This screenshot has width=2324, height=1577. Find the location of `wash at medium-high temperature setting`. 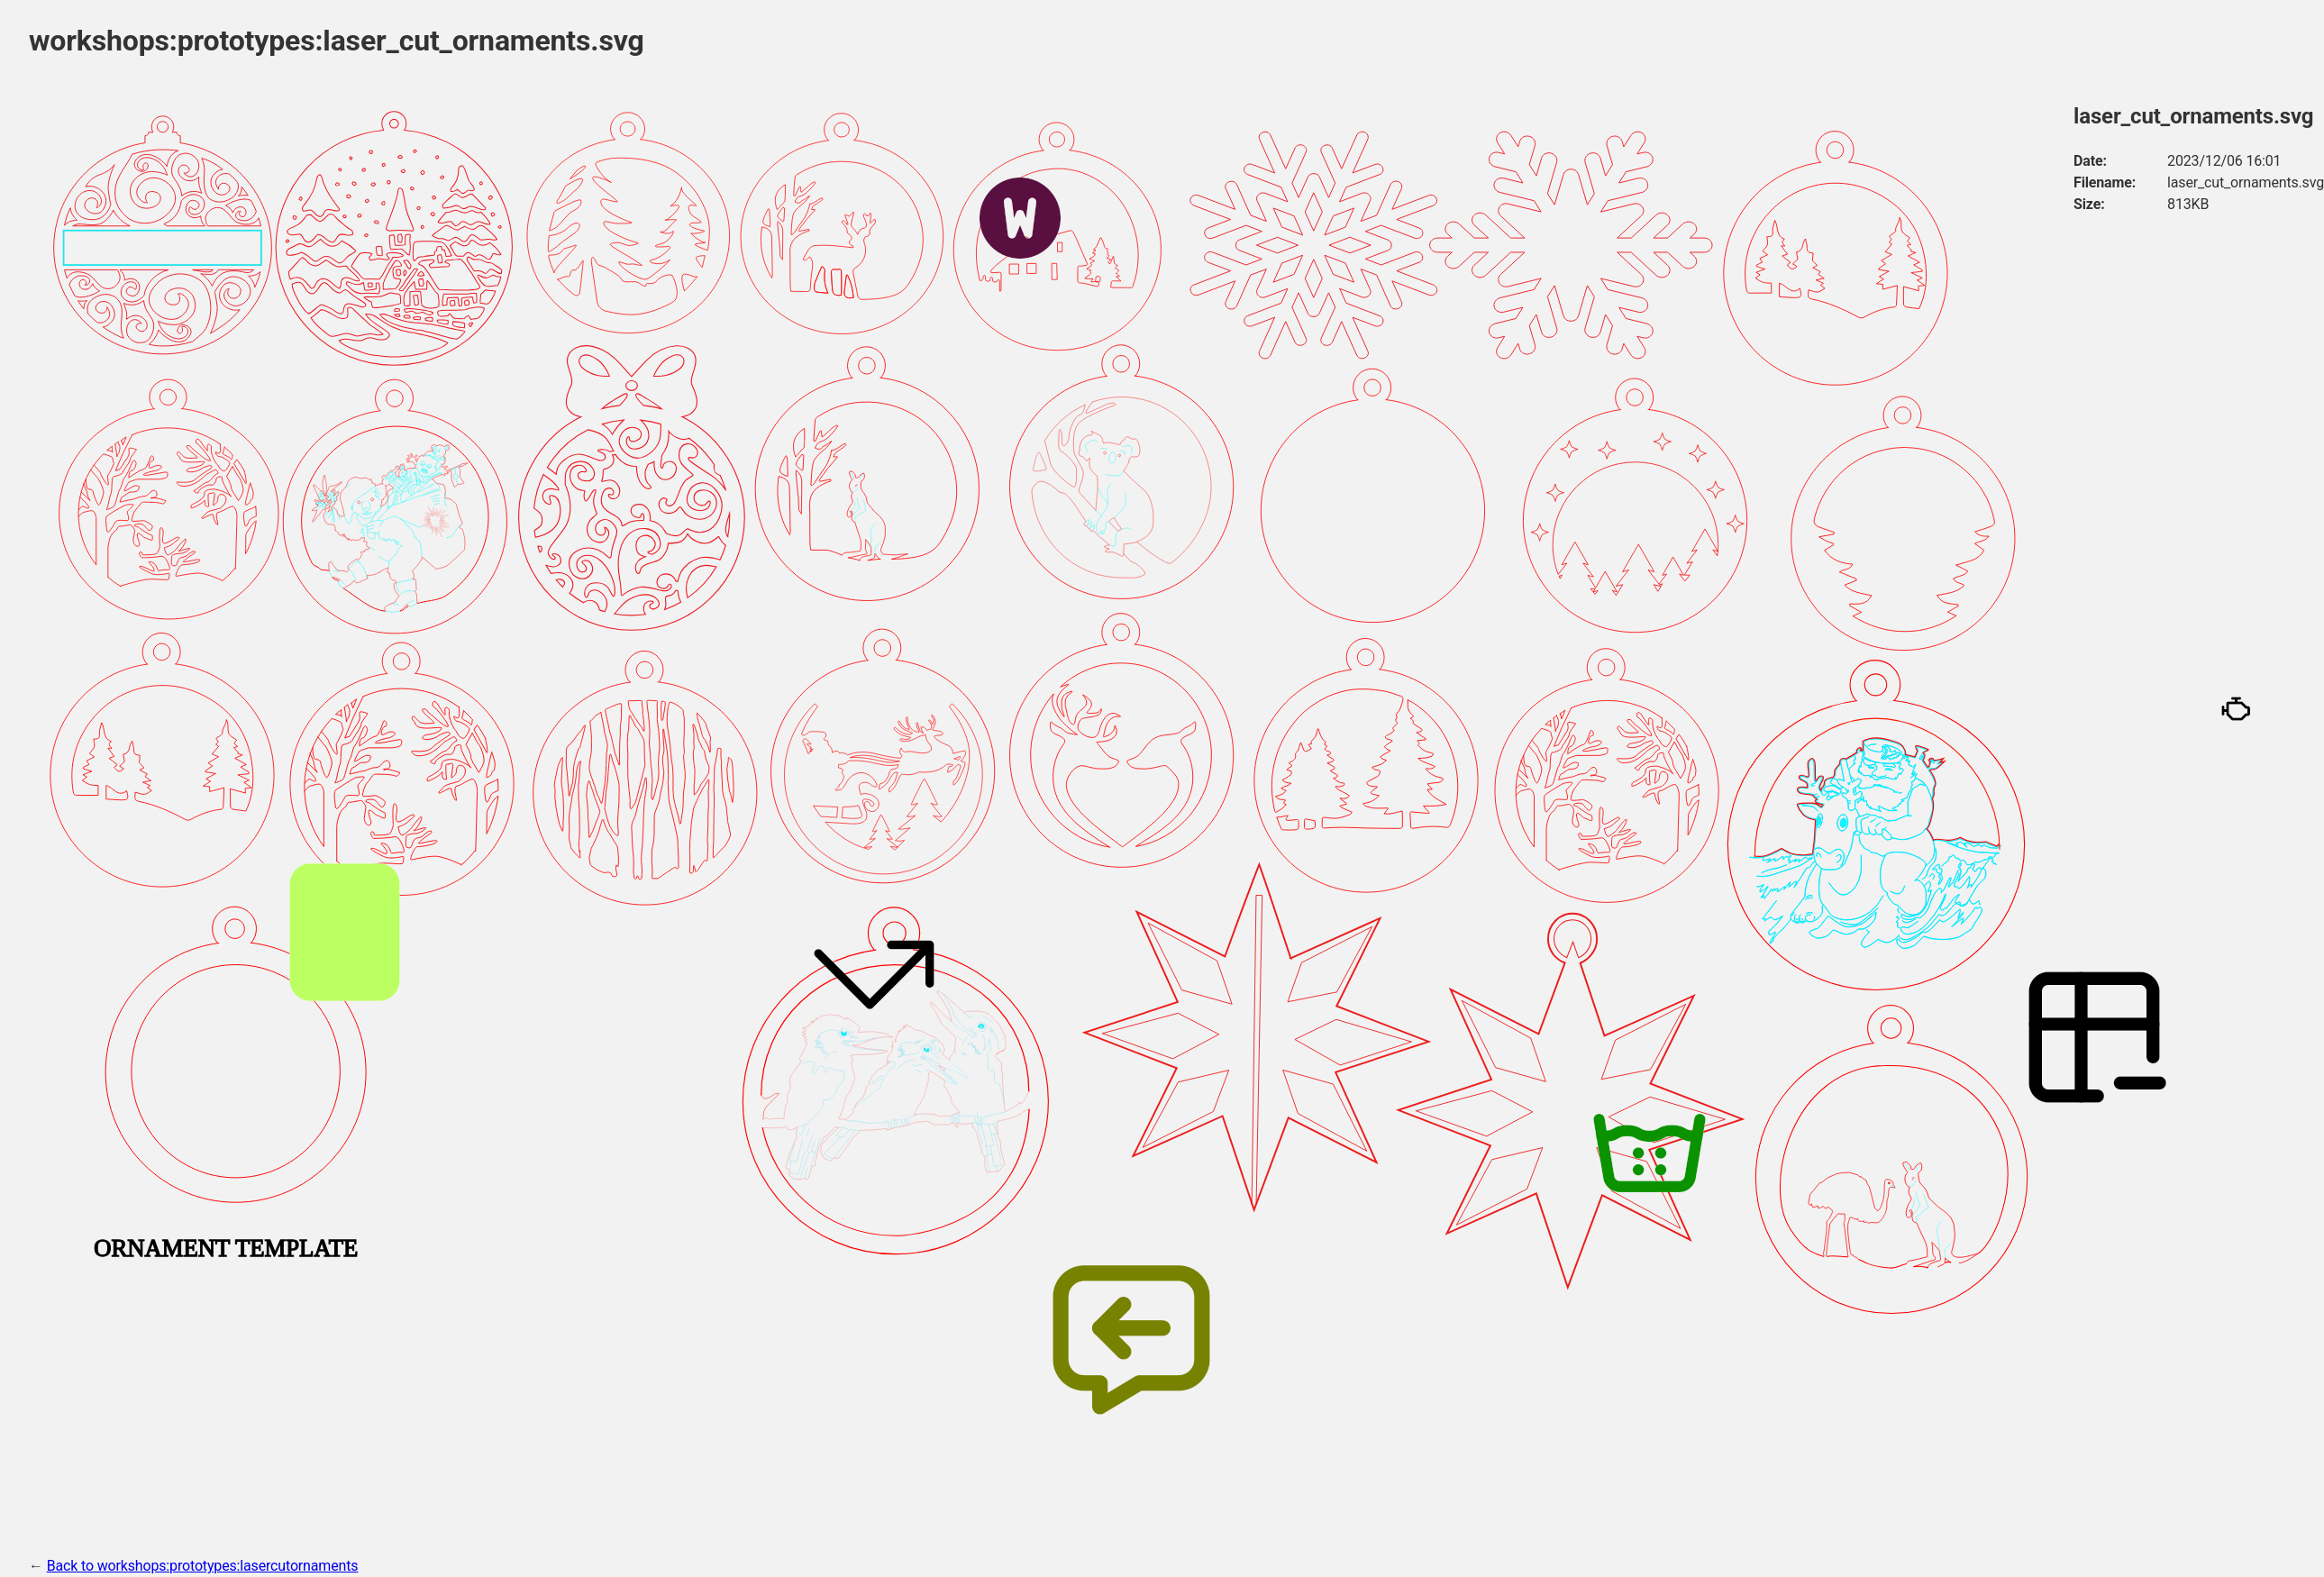

wash at medium-high temperature setting is located at coordinates (1649, 1153).